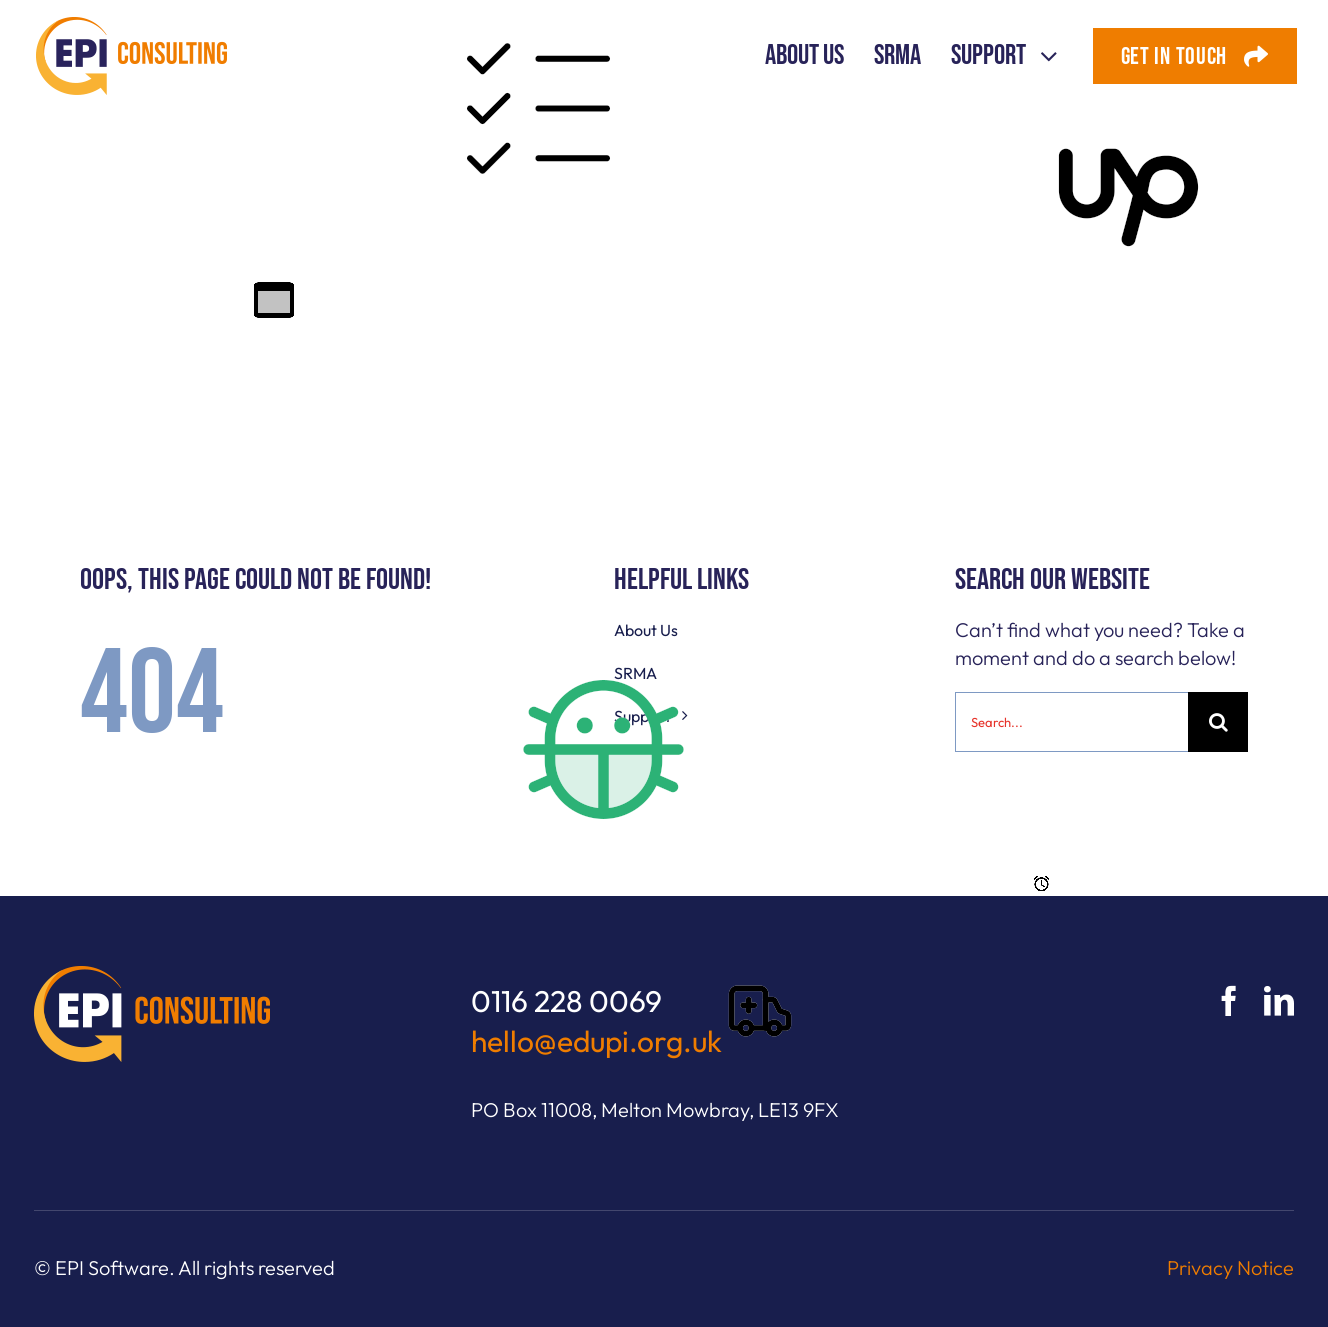 The height and width of the screenshot is (1327, 1328). I want to click on report a bug or issue, so click(603, 749).